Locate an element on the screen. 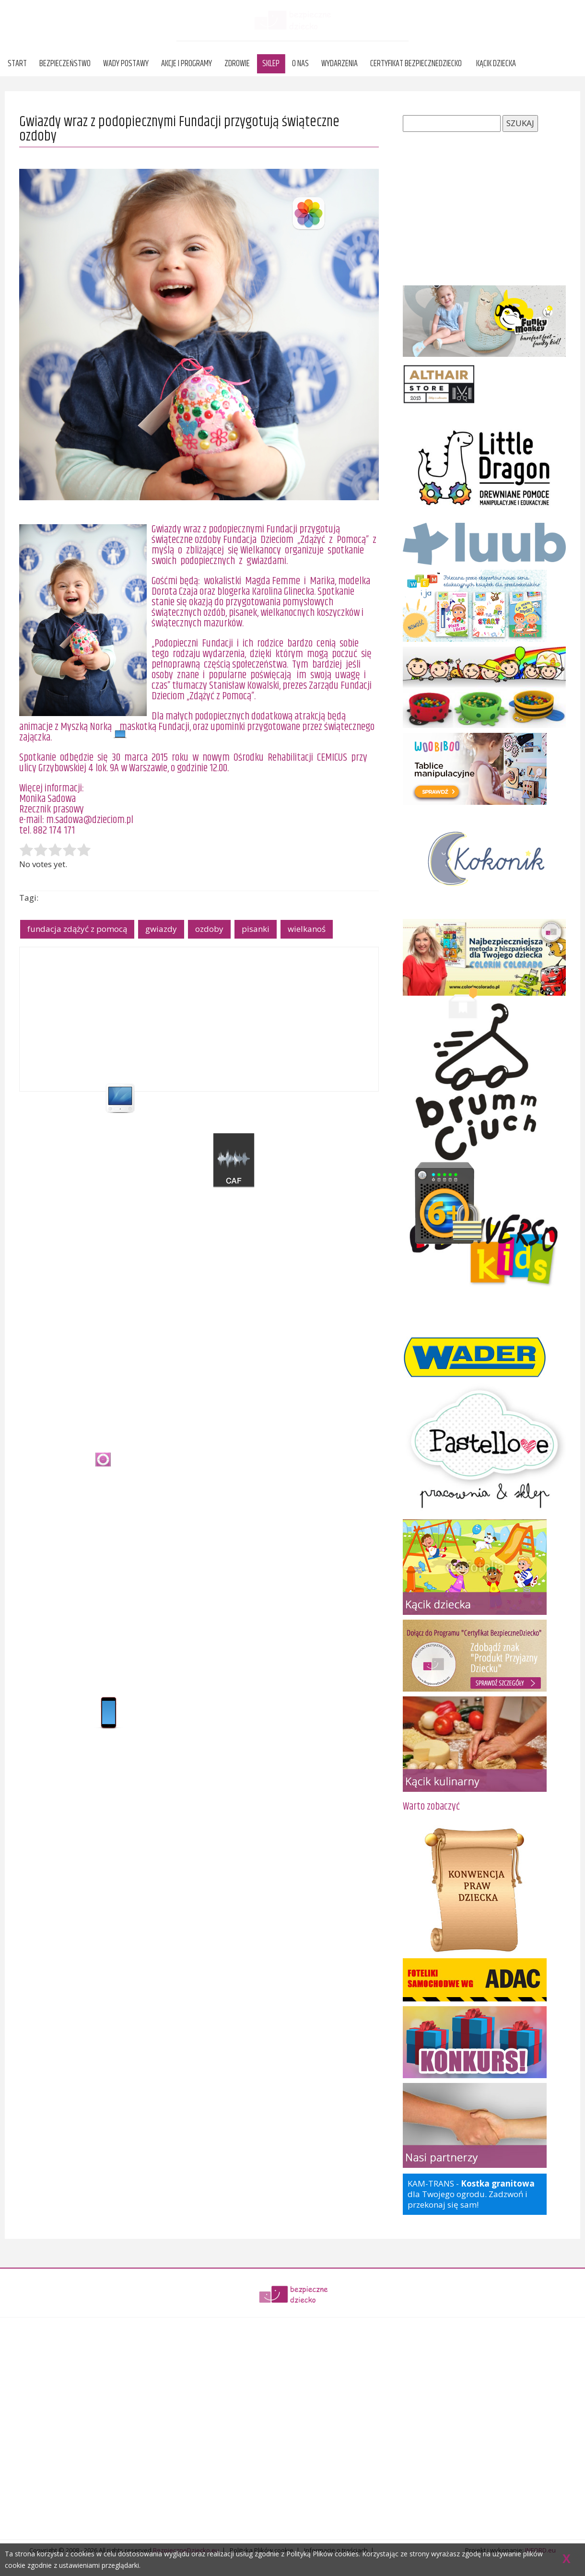 The height and width of the screenshot is (2576, 585). a core audio format (.caf) file in GarageBand is located at coordinates (234, 1161).